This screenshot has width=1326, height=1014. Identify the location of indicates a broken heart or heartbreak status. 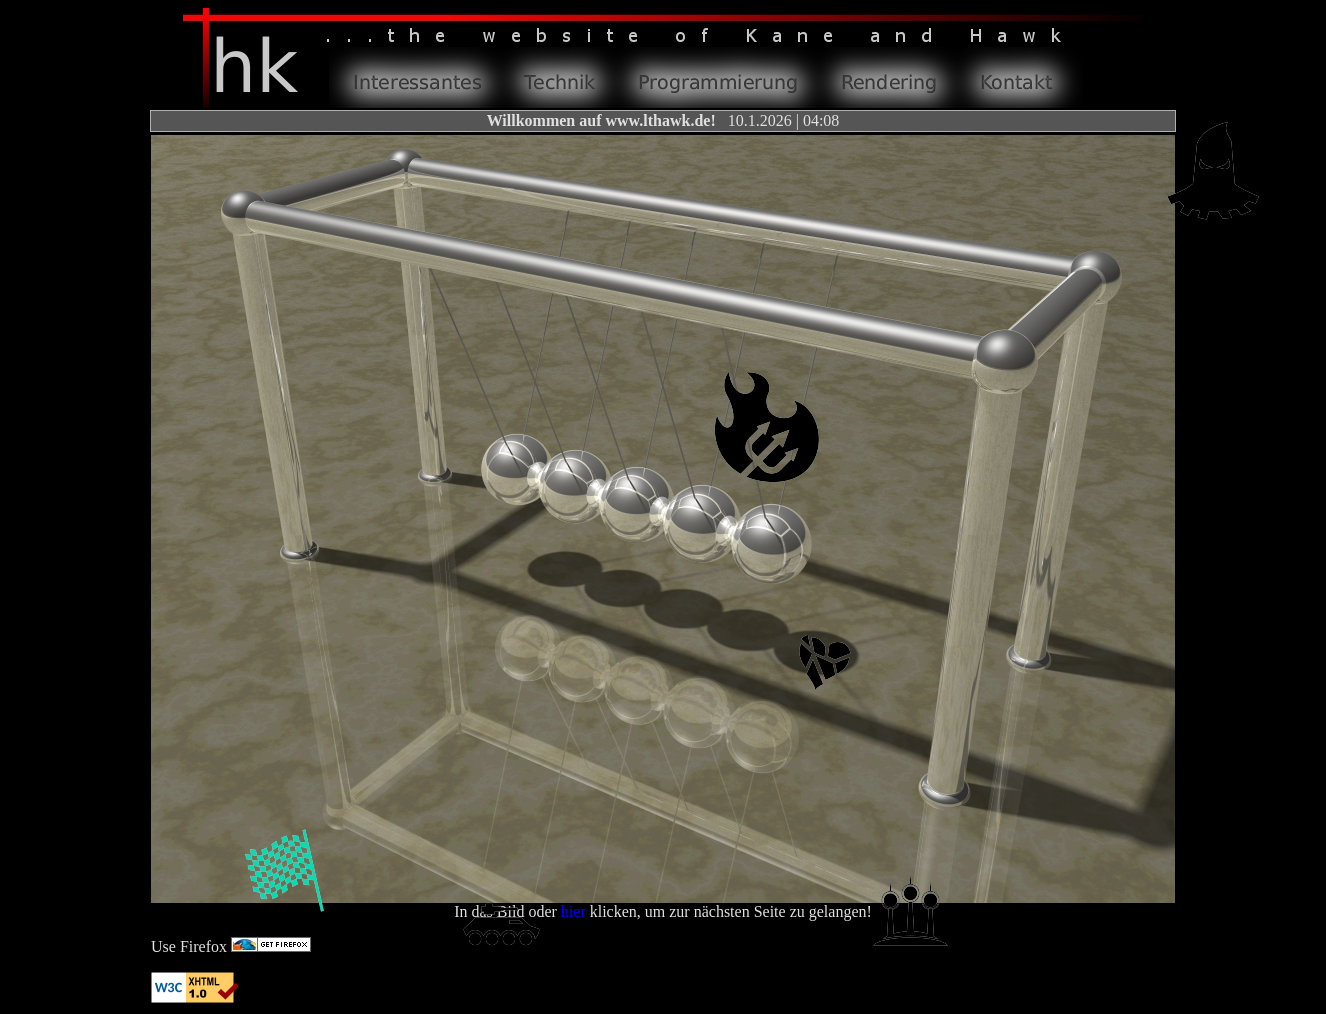
(824, 662).